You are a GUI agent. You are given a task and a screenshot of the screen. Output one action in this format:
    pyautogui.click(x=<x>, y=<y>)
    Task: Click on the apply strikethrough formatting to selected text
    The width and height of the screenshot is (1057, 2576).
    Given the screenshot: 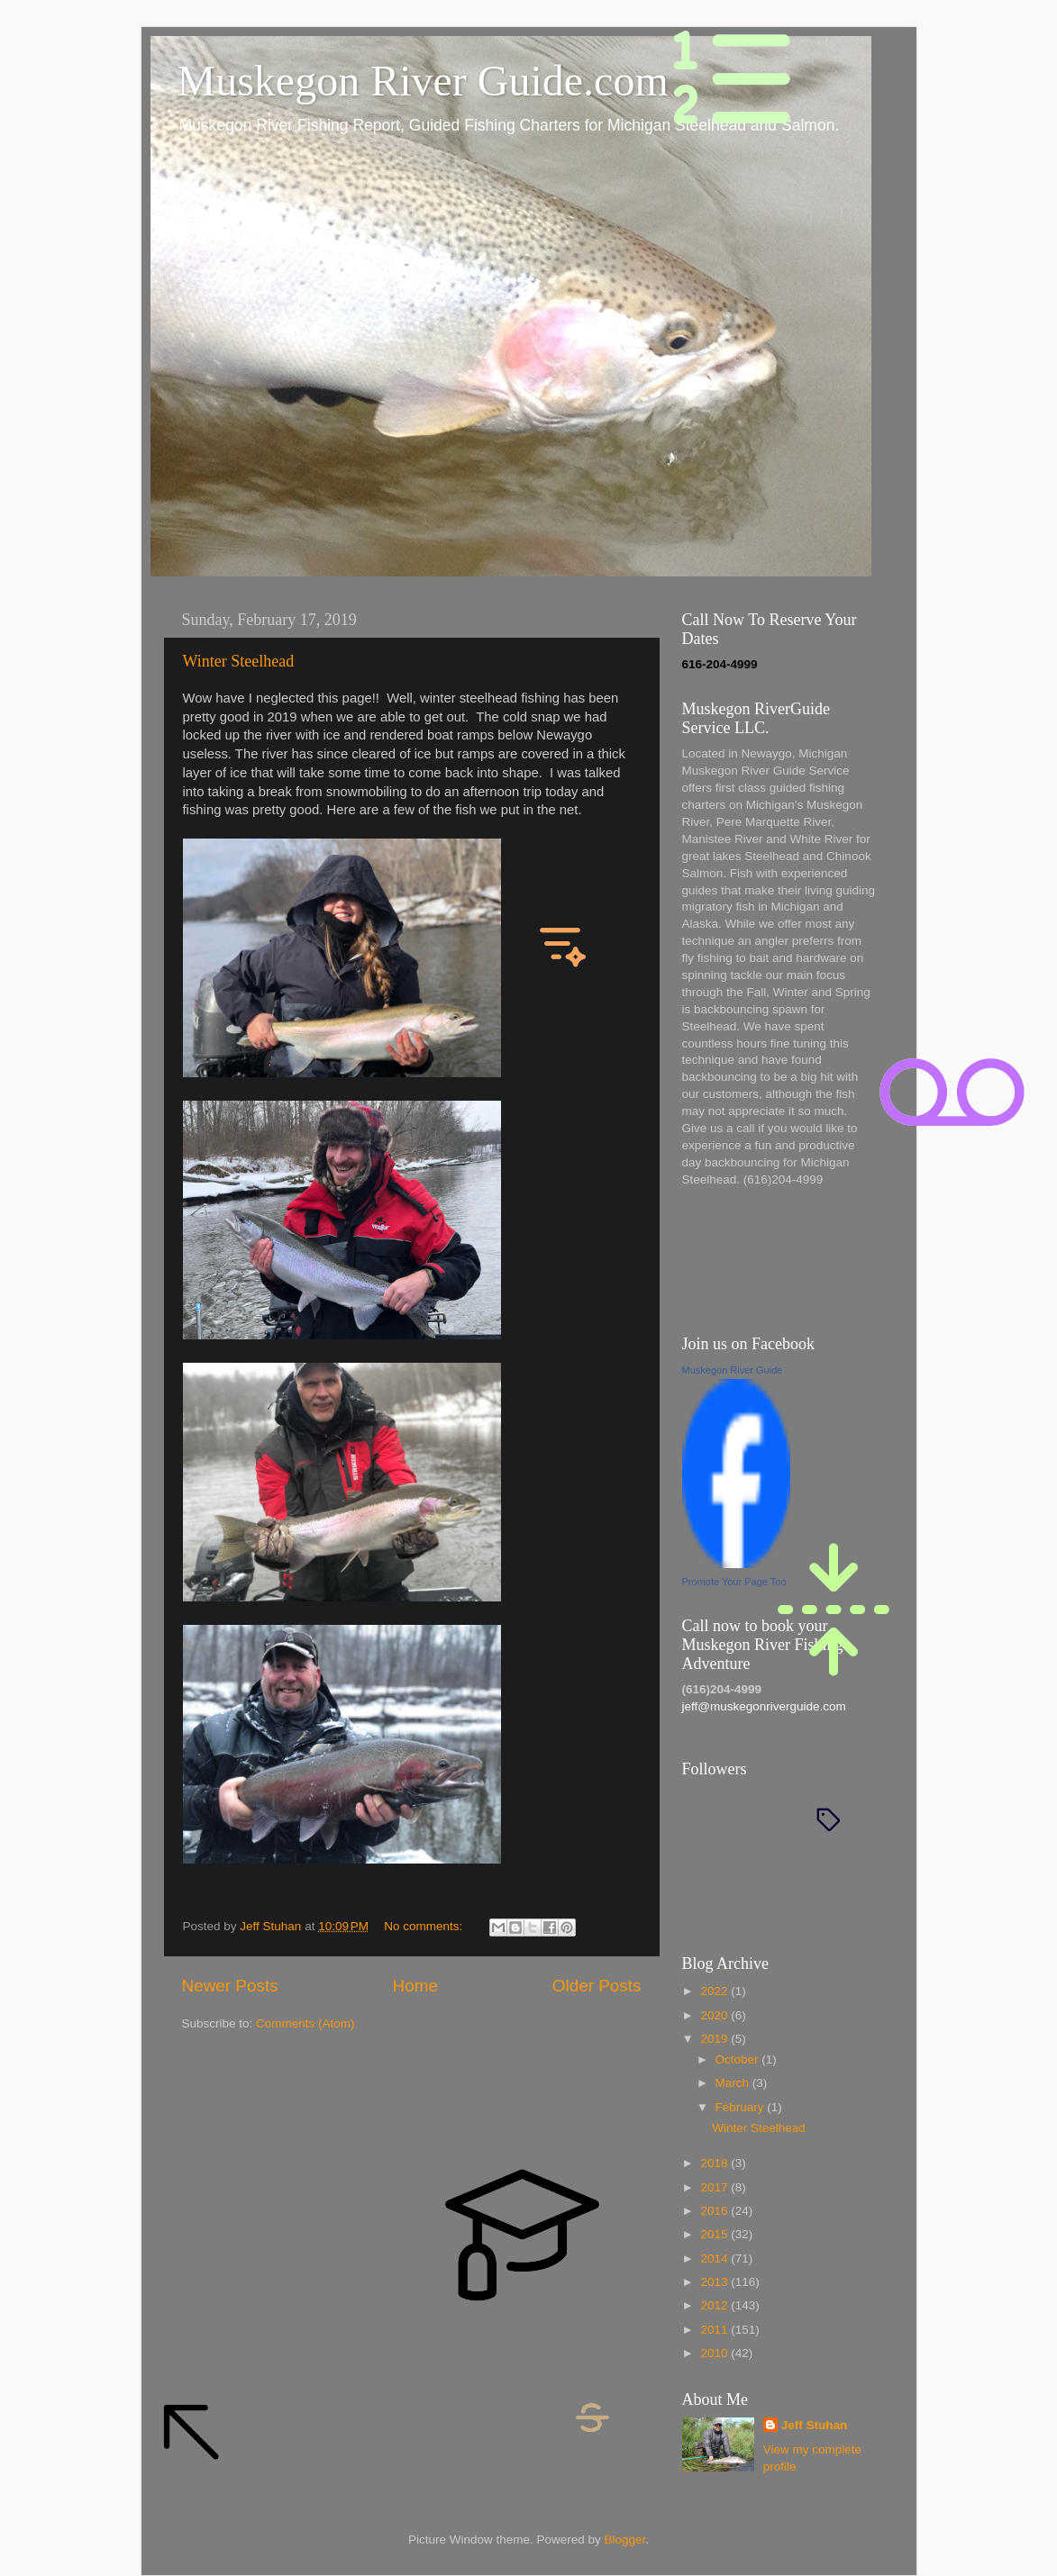 What is the action you would take?
    pyautogui.click(x=592, y=2417)
    